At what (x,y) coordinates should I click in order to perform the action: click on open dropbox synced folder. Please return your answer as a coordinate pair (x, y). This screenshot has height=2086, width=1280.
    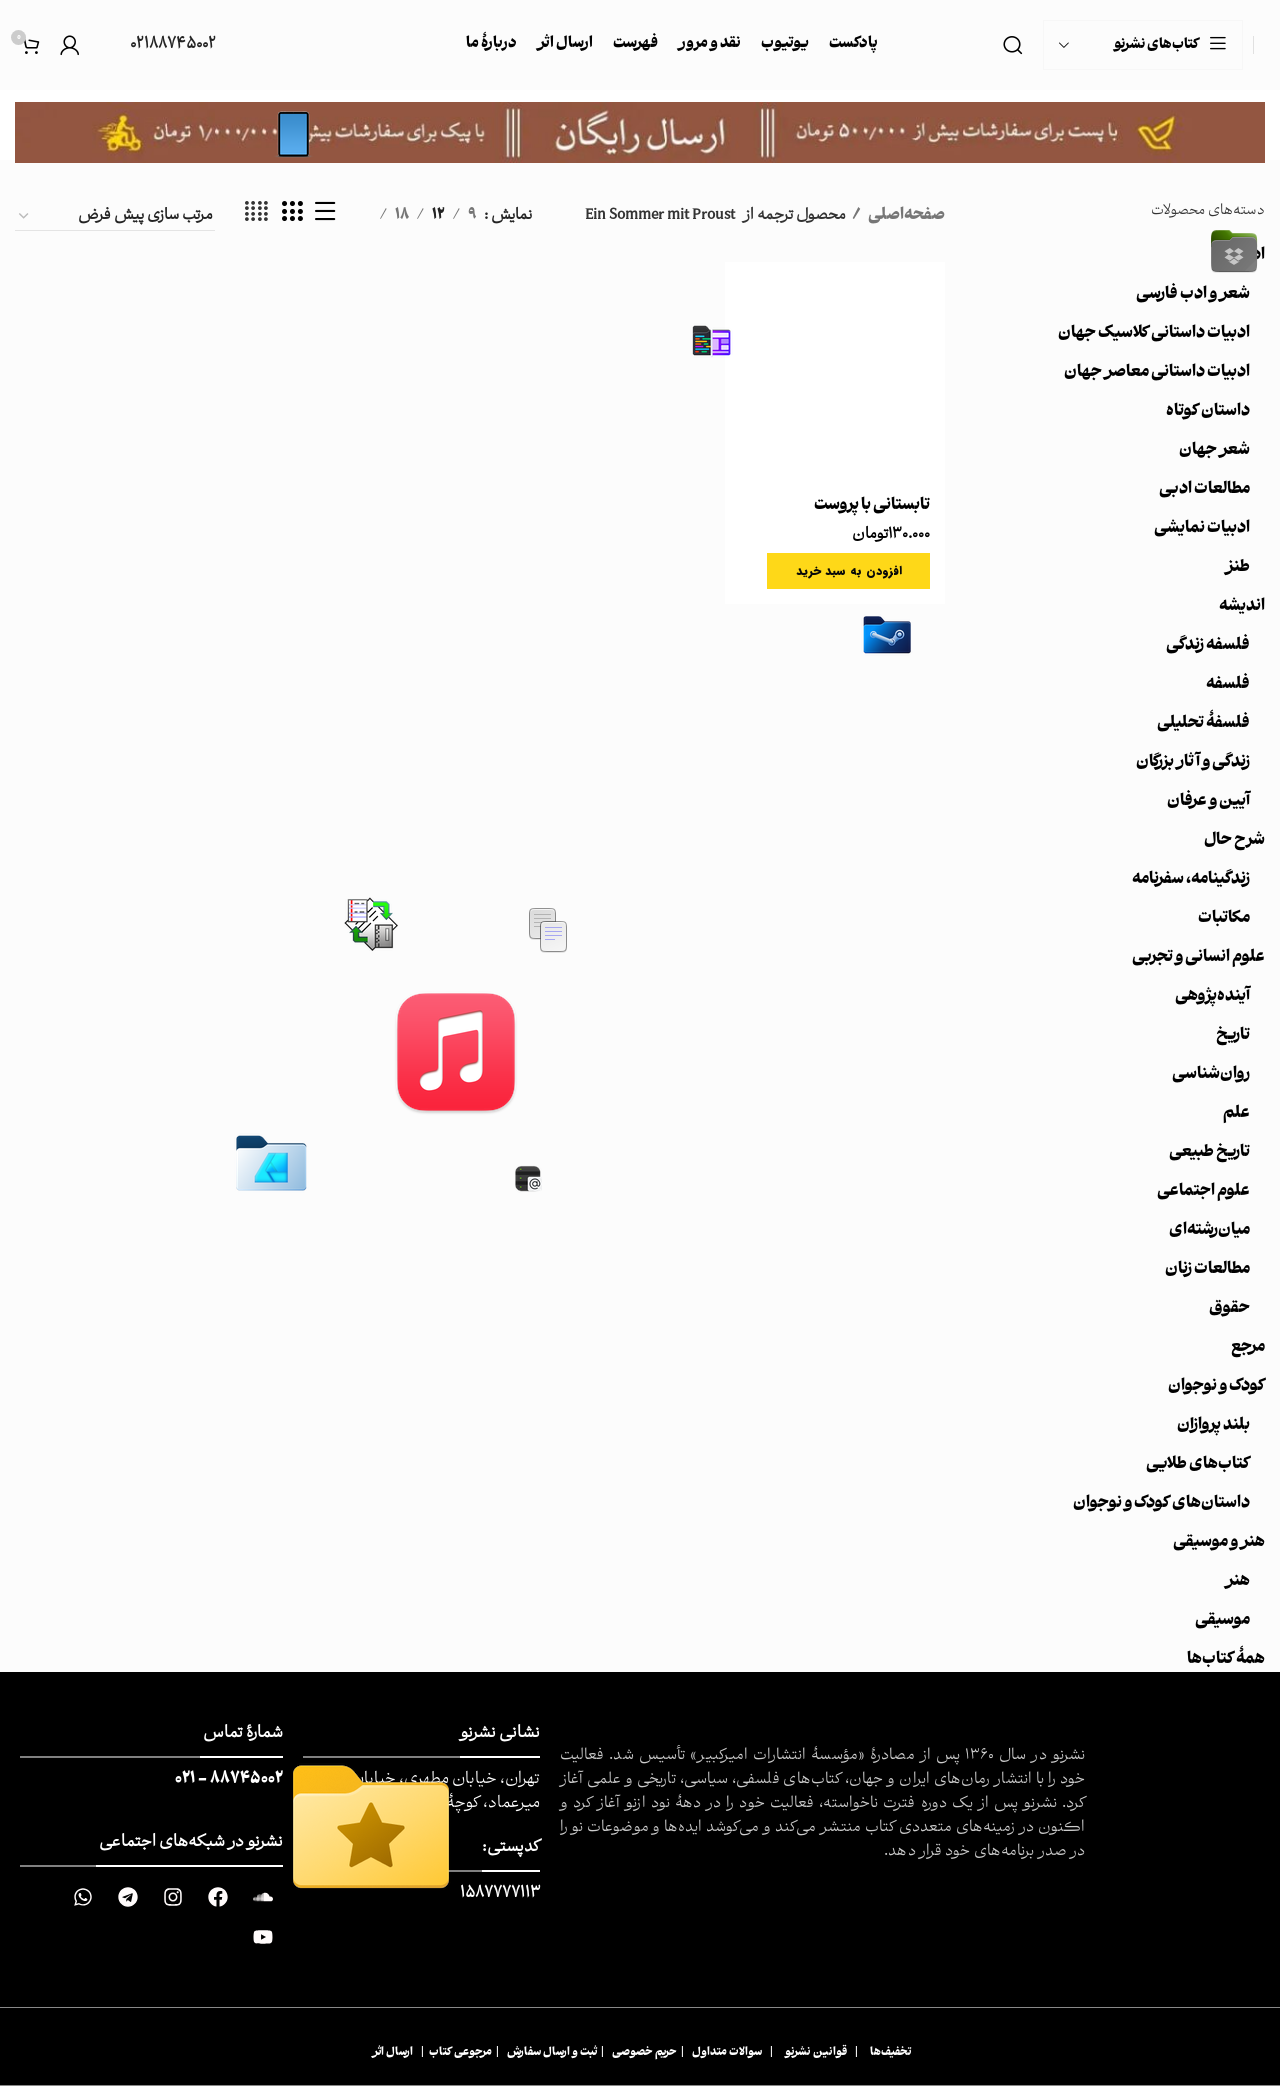
    Looking at the image, I should click on (1234, 251).